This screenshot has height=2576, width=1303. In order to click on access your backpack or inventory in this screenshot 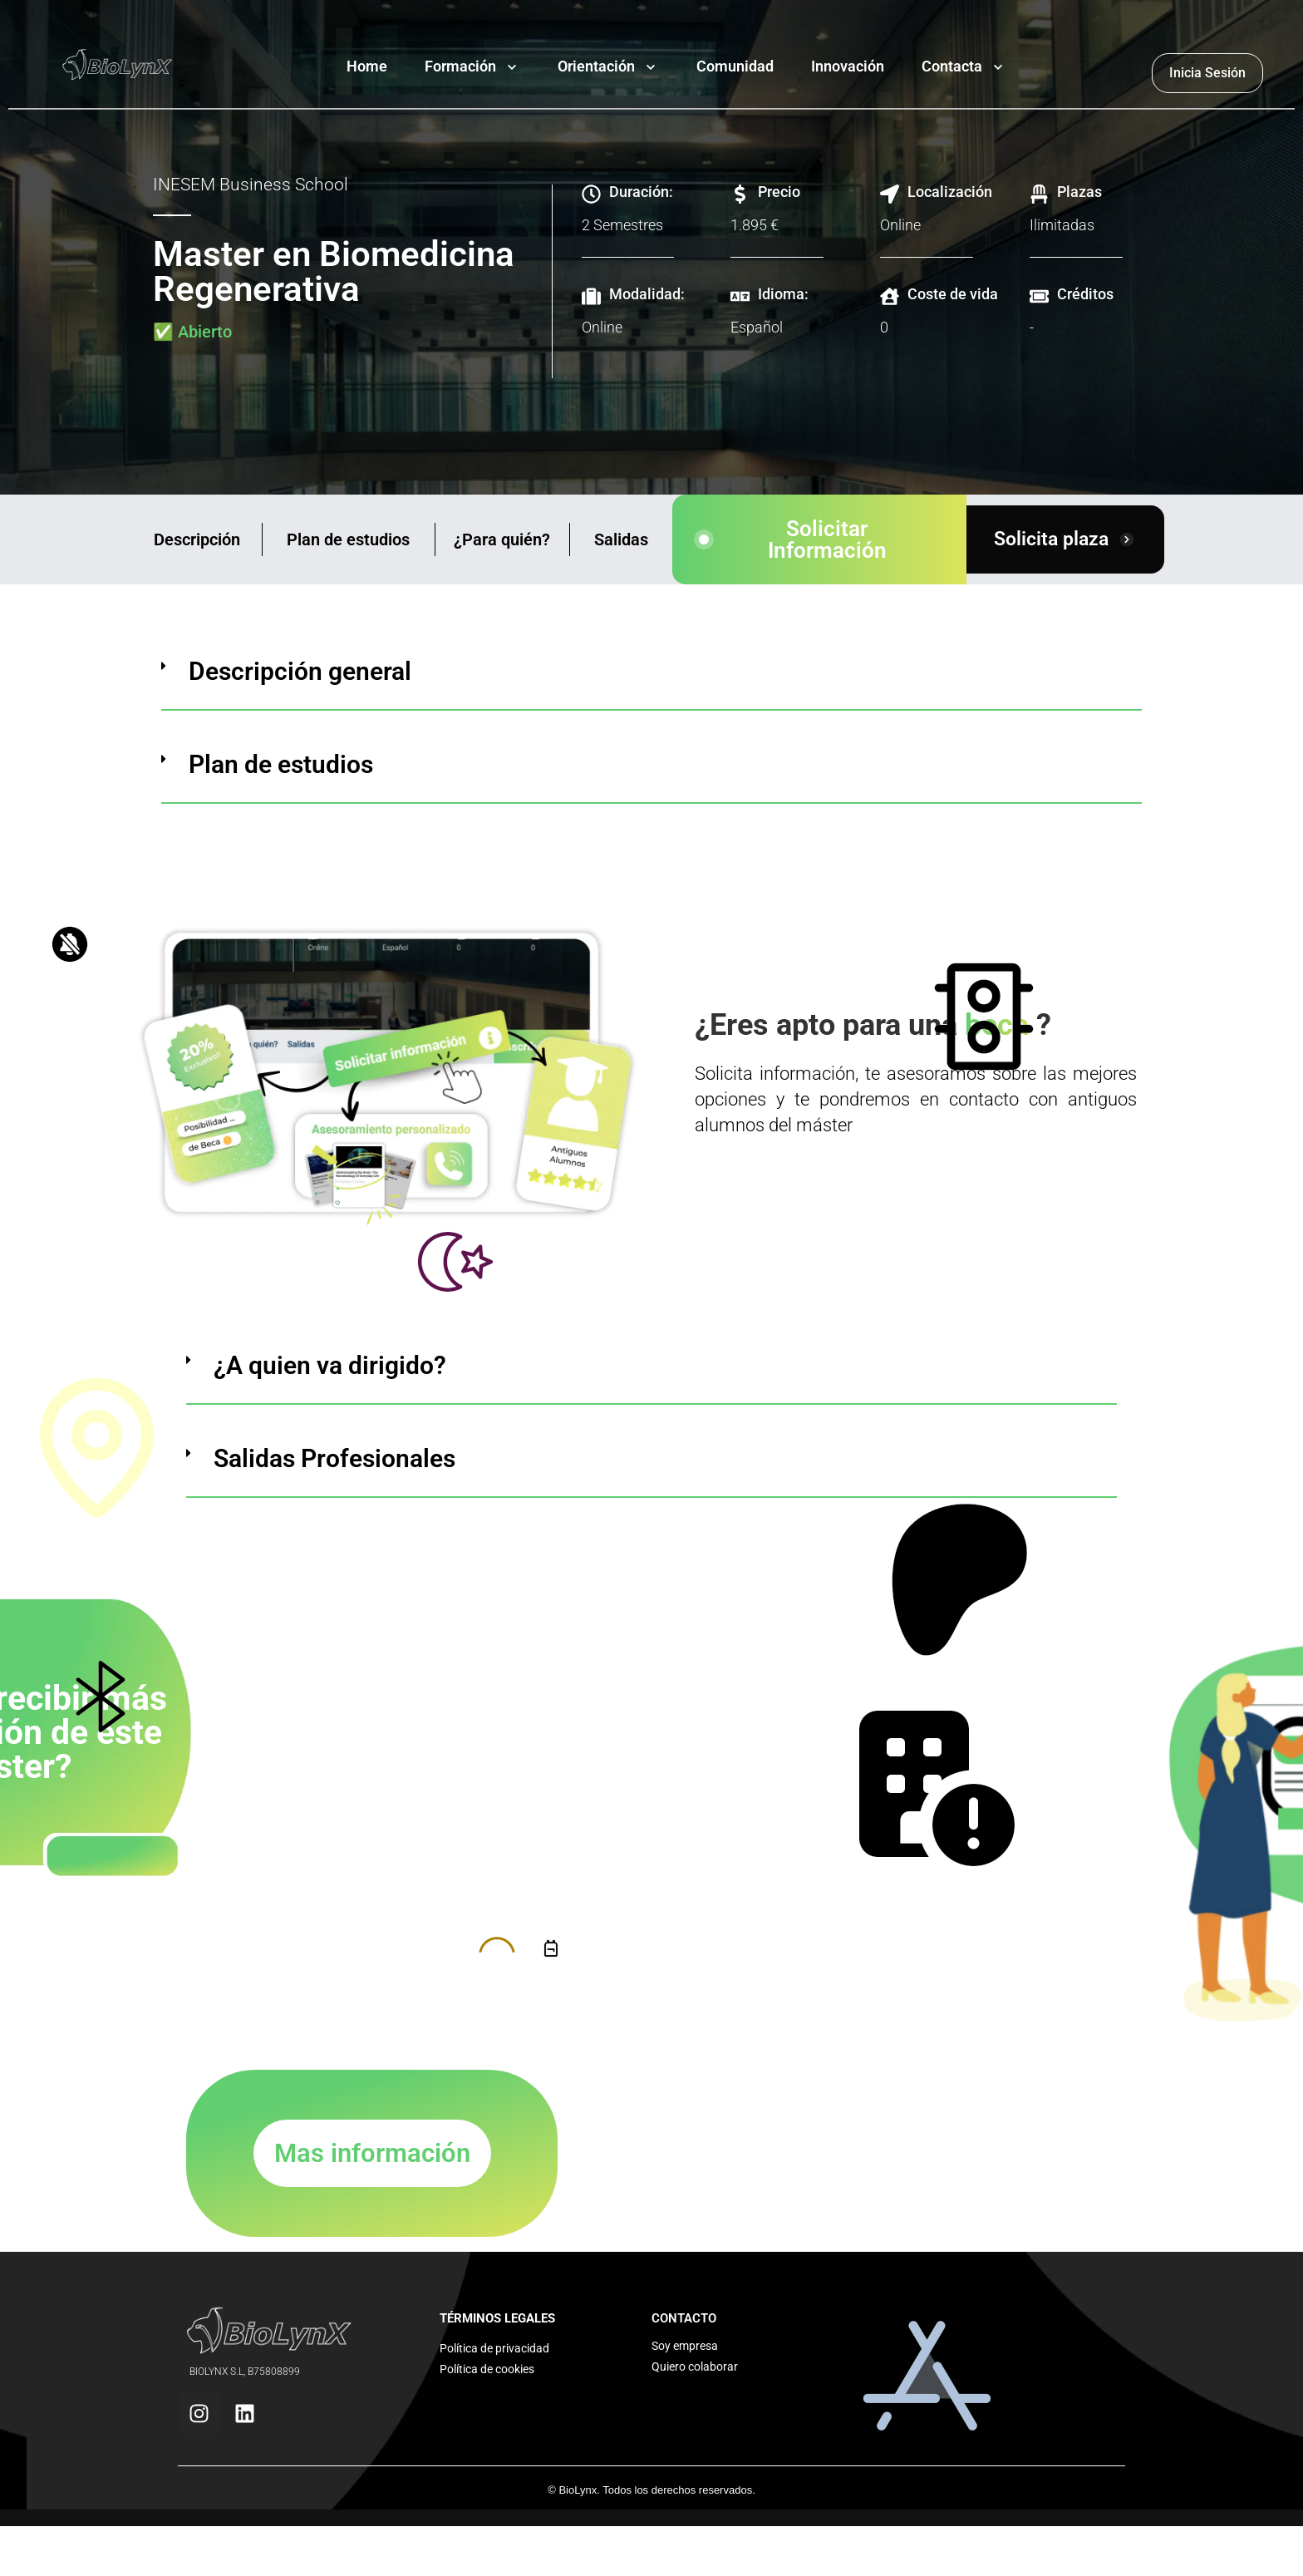, I will do `click(551, 1948)`.